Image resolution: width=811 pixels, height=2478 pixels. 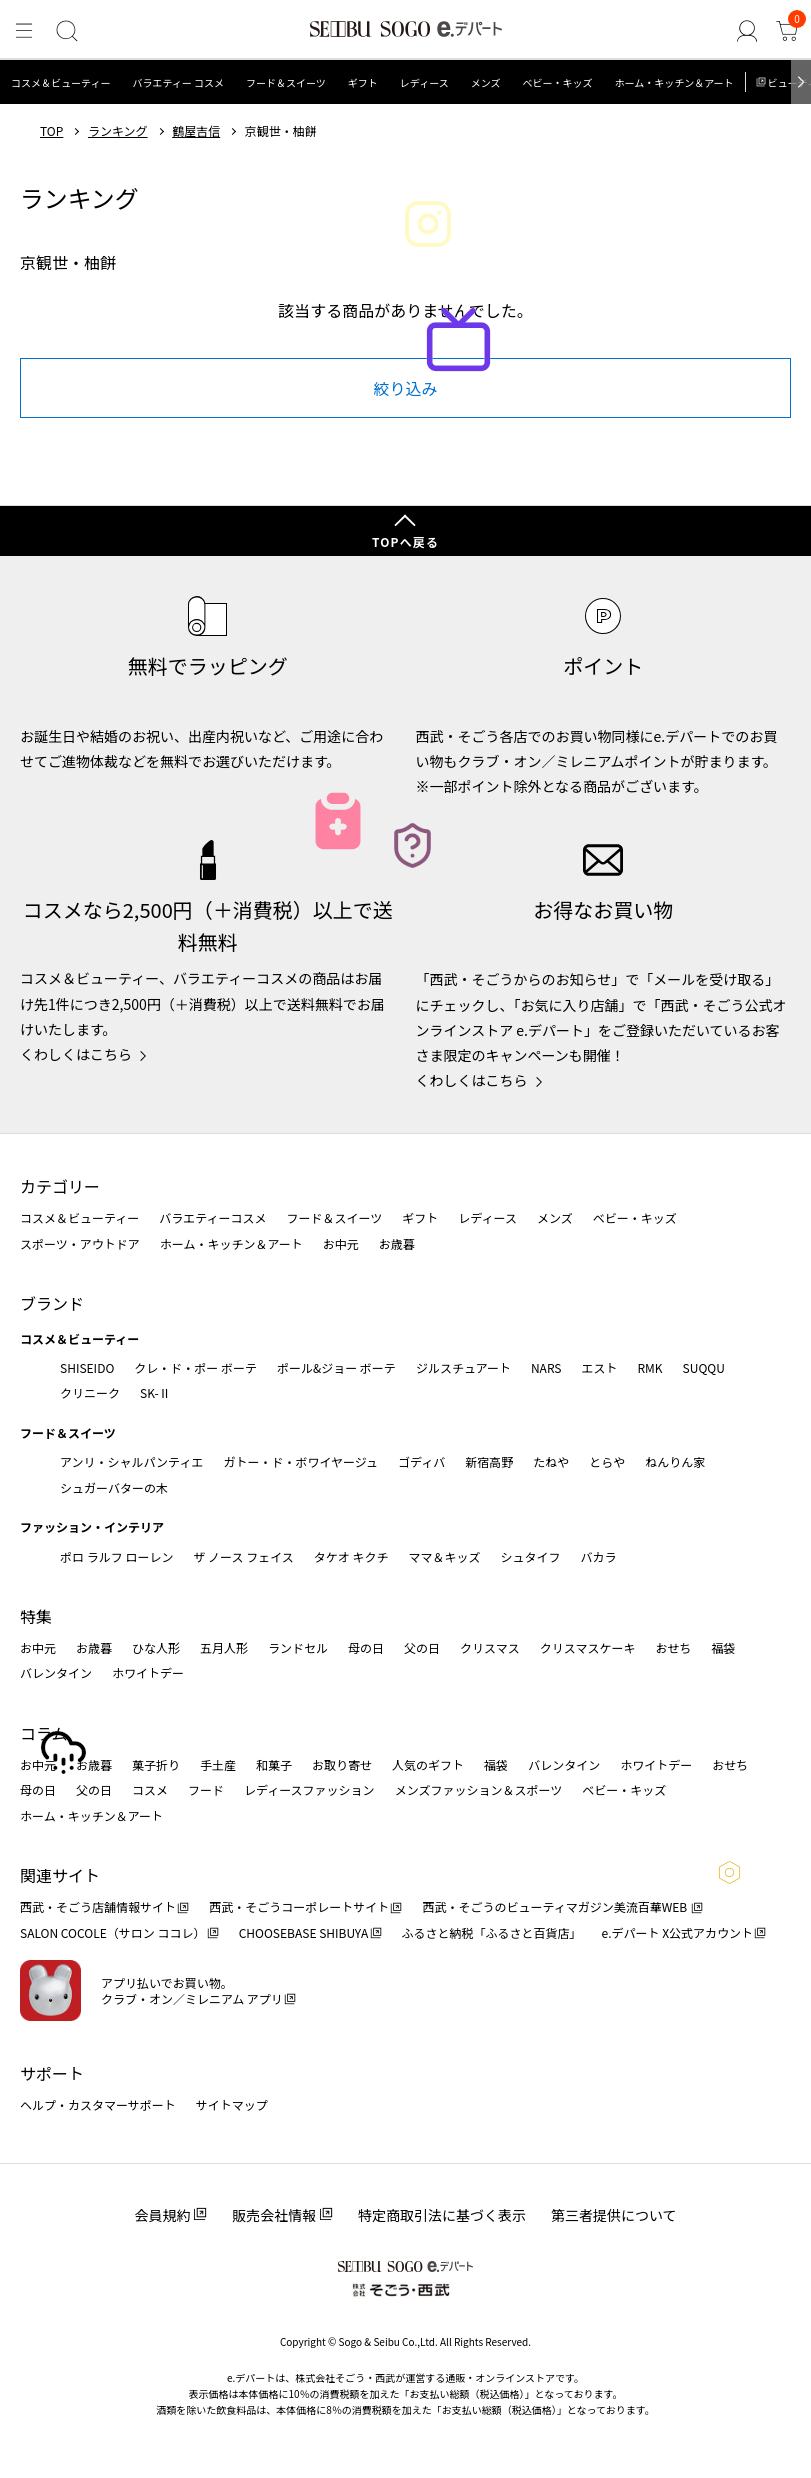 What do you see at coordinates (338, 821) in the screenshot?
I see `add new item to clipboard` at bounding box center [338, 821].